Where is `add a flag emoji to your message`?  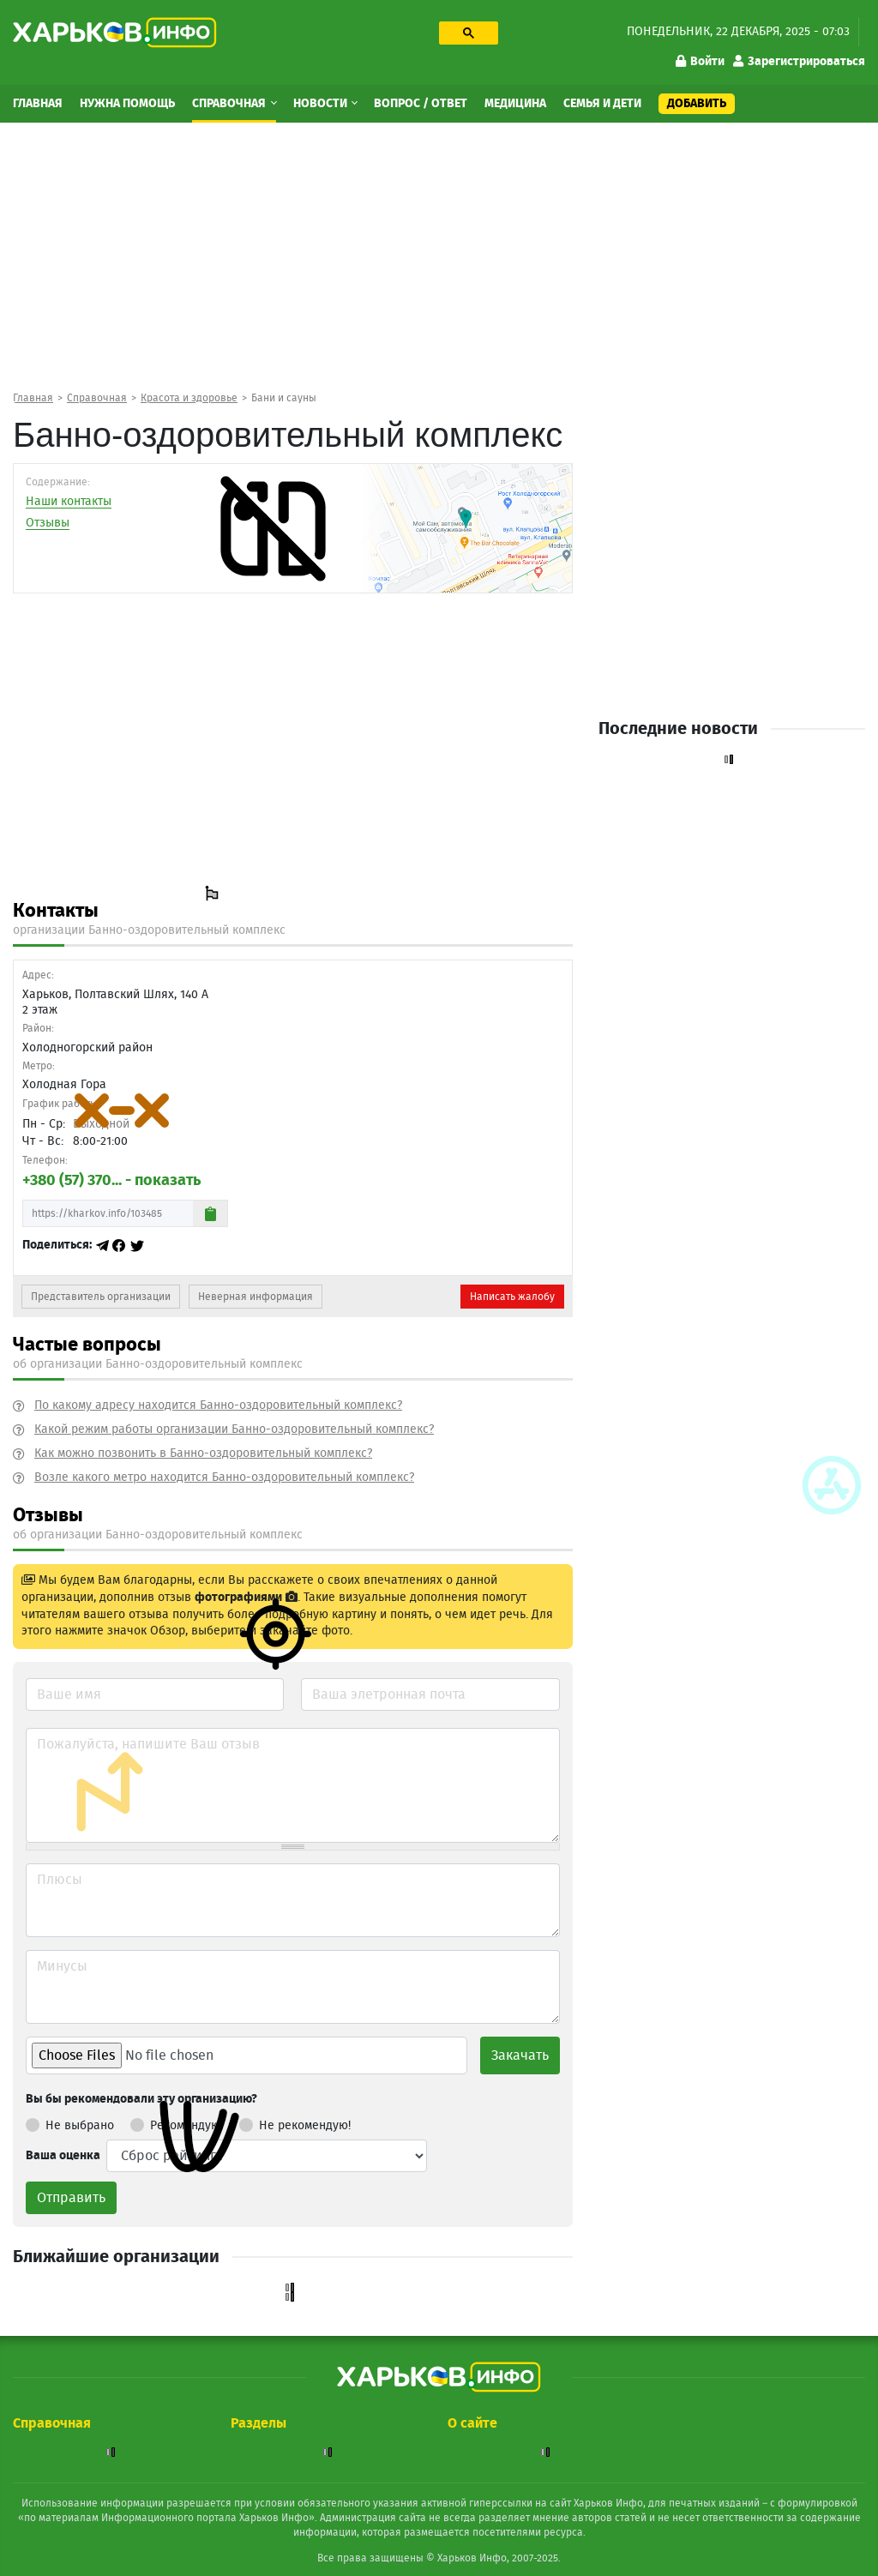 add a flag emoji to your message is located at coordinates (212, 894).